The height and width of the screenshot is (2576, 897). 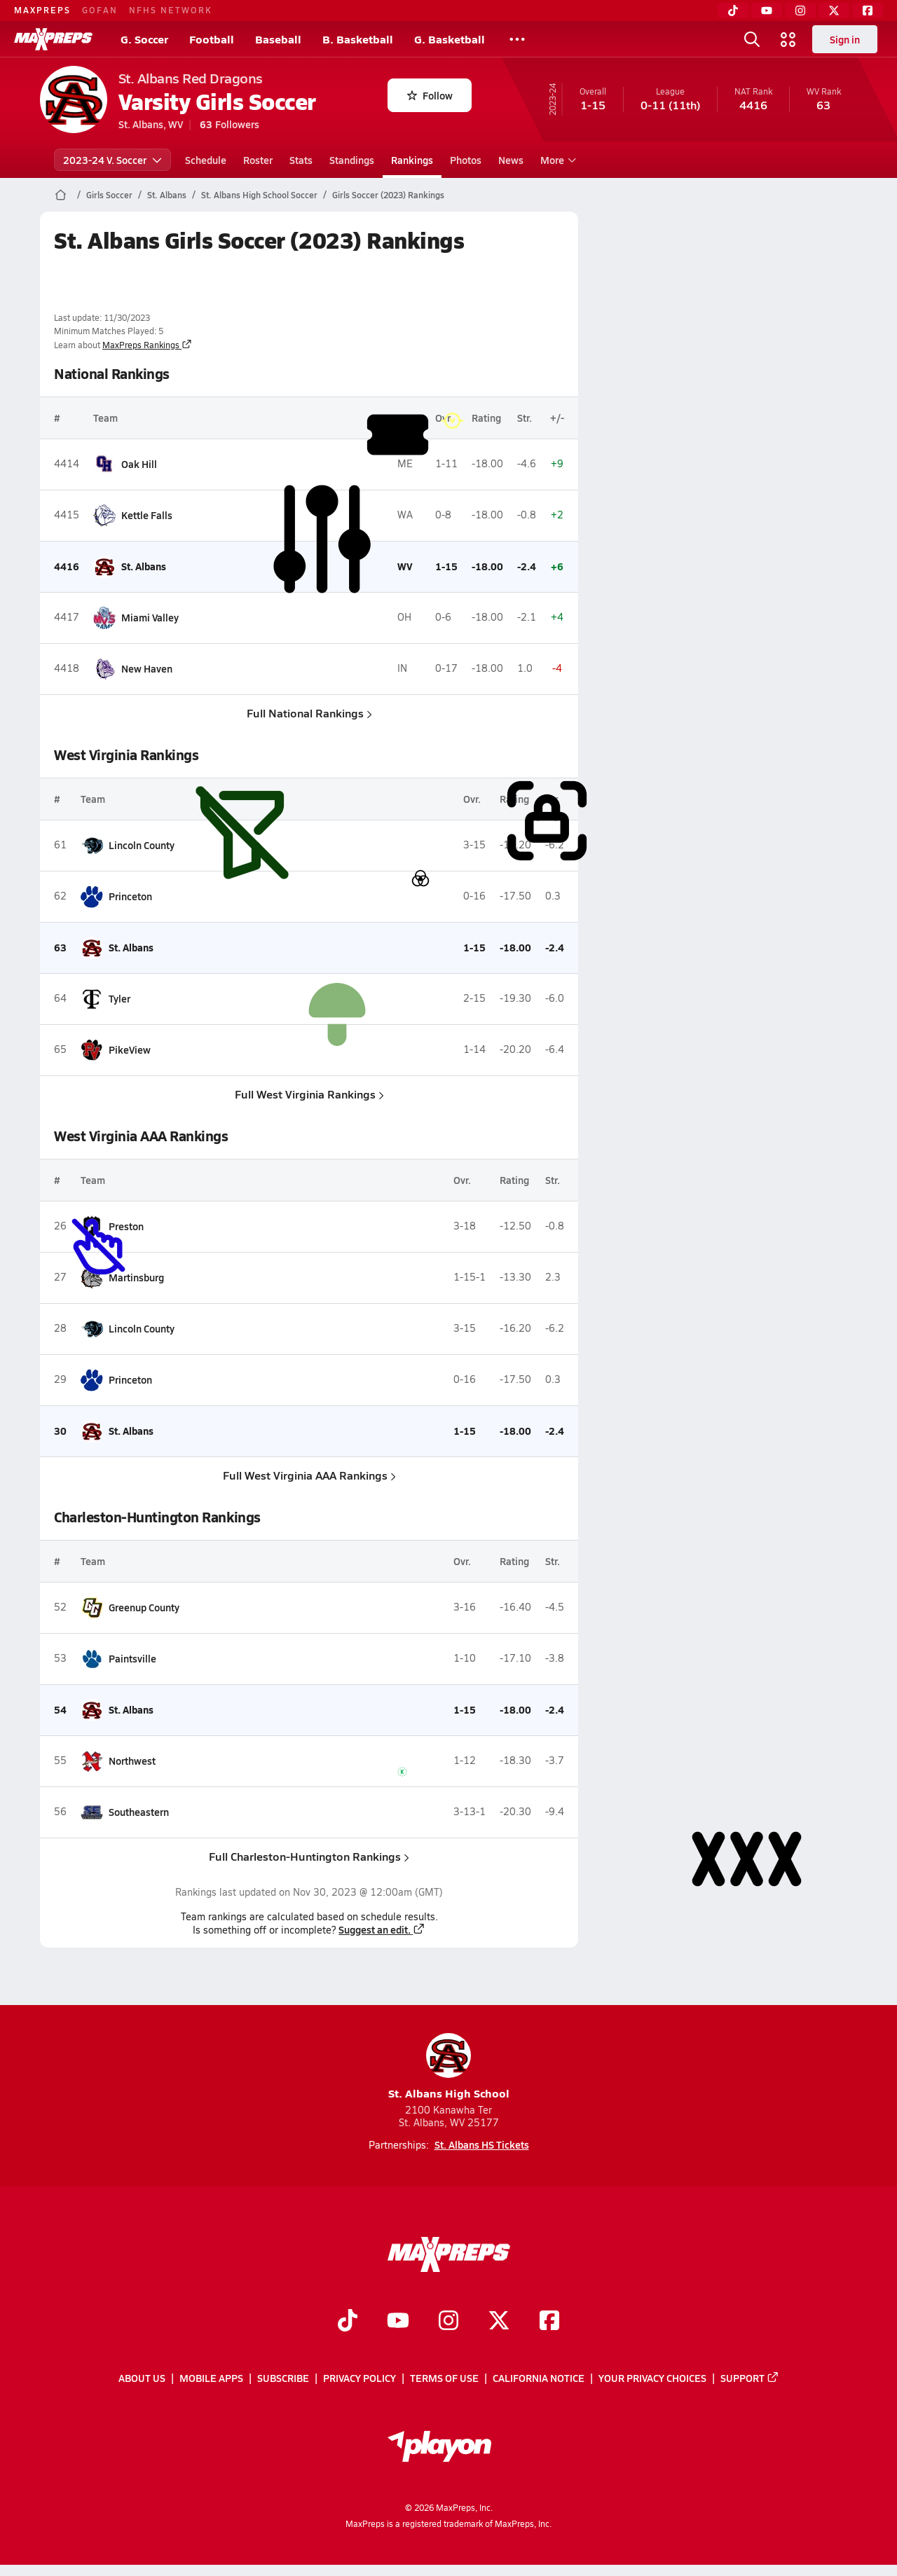 I want to click on access secure or locked content, so click(x=547, y=820).